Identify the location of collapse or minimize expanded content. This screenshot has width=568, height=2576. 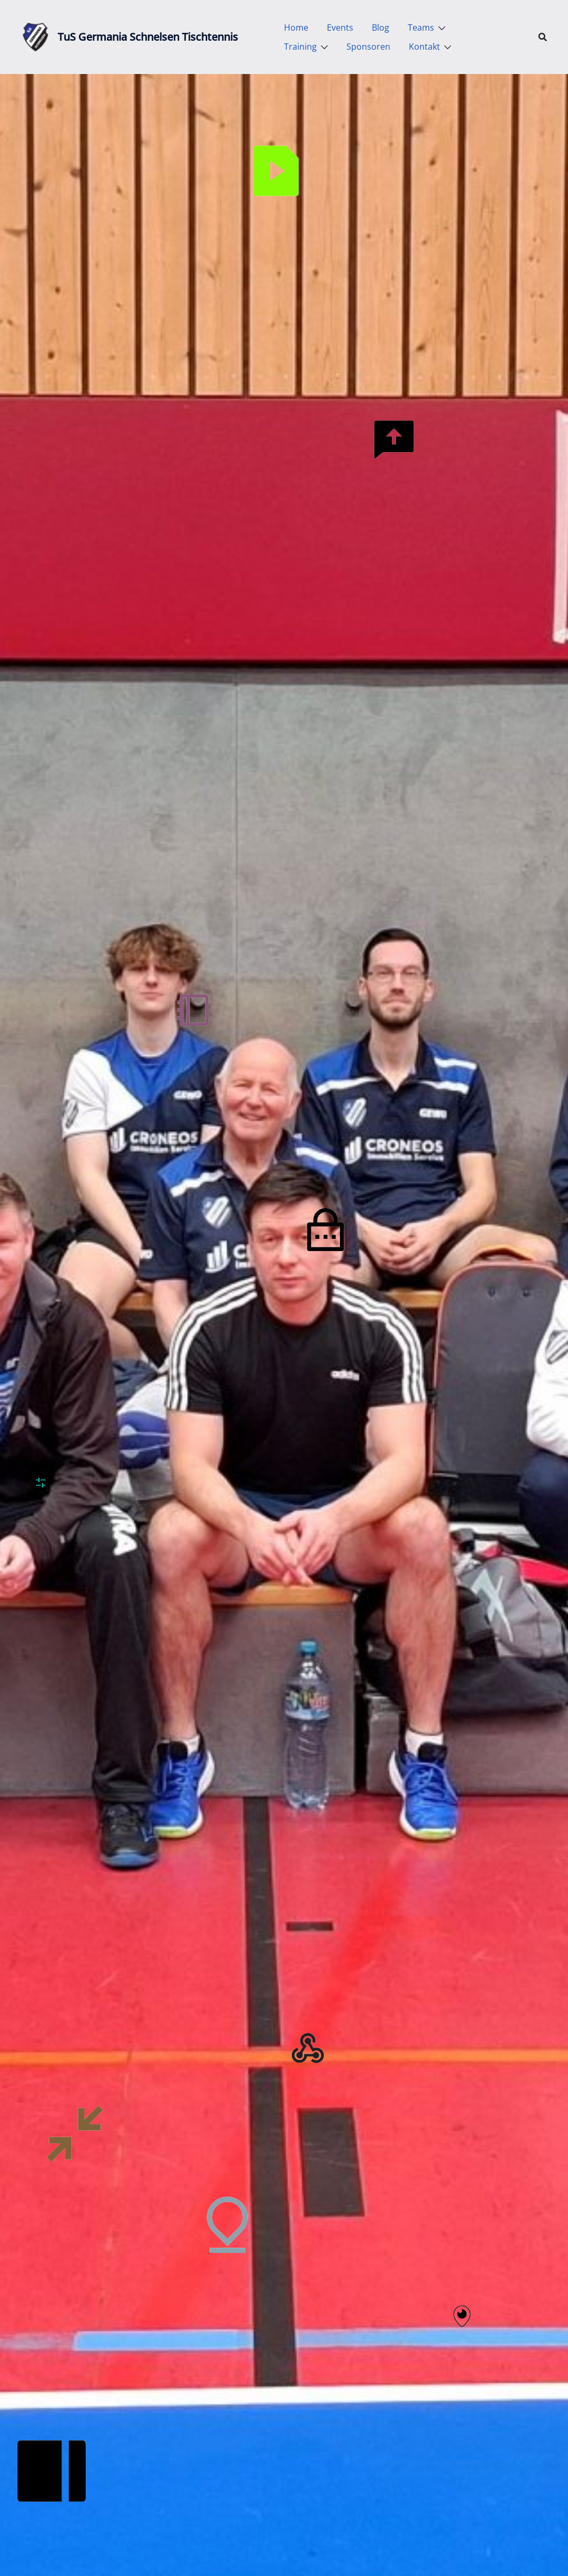
(75, 2133).